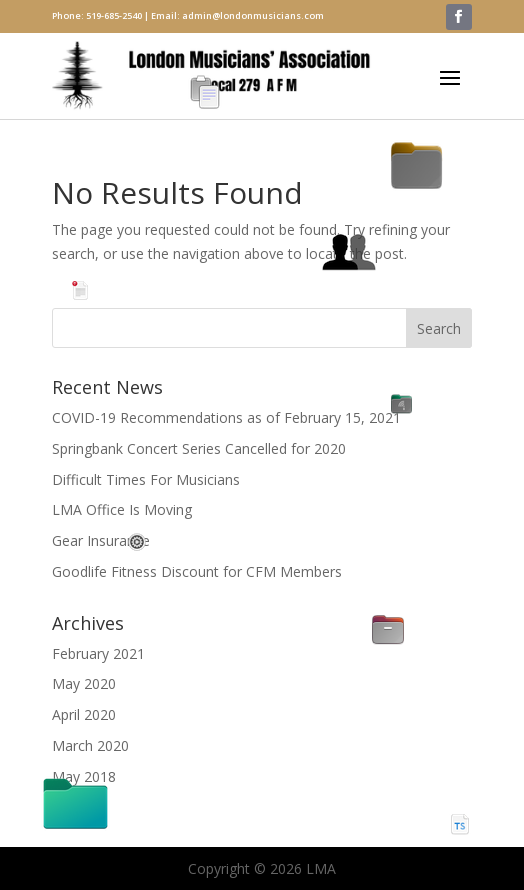  What do you see at coordinates (205, 92) in the screenshot?
I see `paste content from clipboard` at bounding box center [205, 92].